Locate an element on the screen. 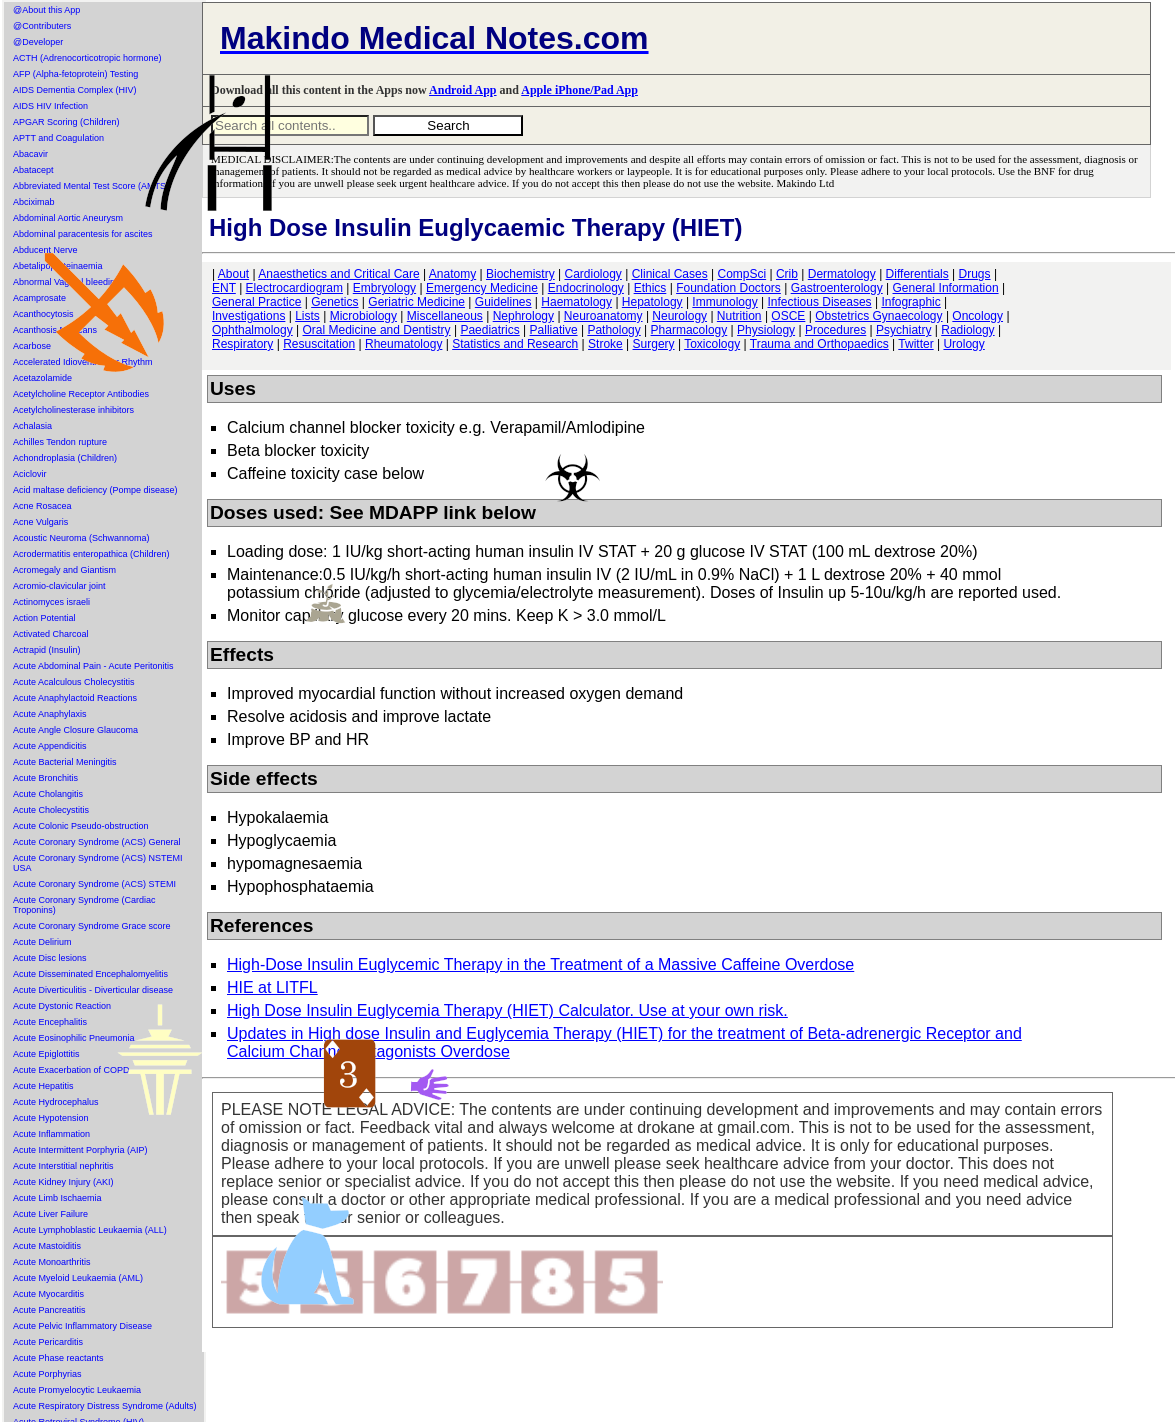 Image resolution: width=1175 pixels, height=1422 pixels. indicates resource regeneration in progress is located at coordinates (325, 603).